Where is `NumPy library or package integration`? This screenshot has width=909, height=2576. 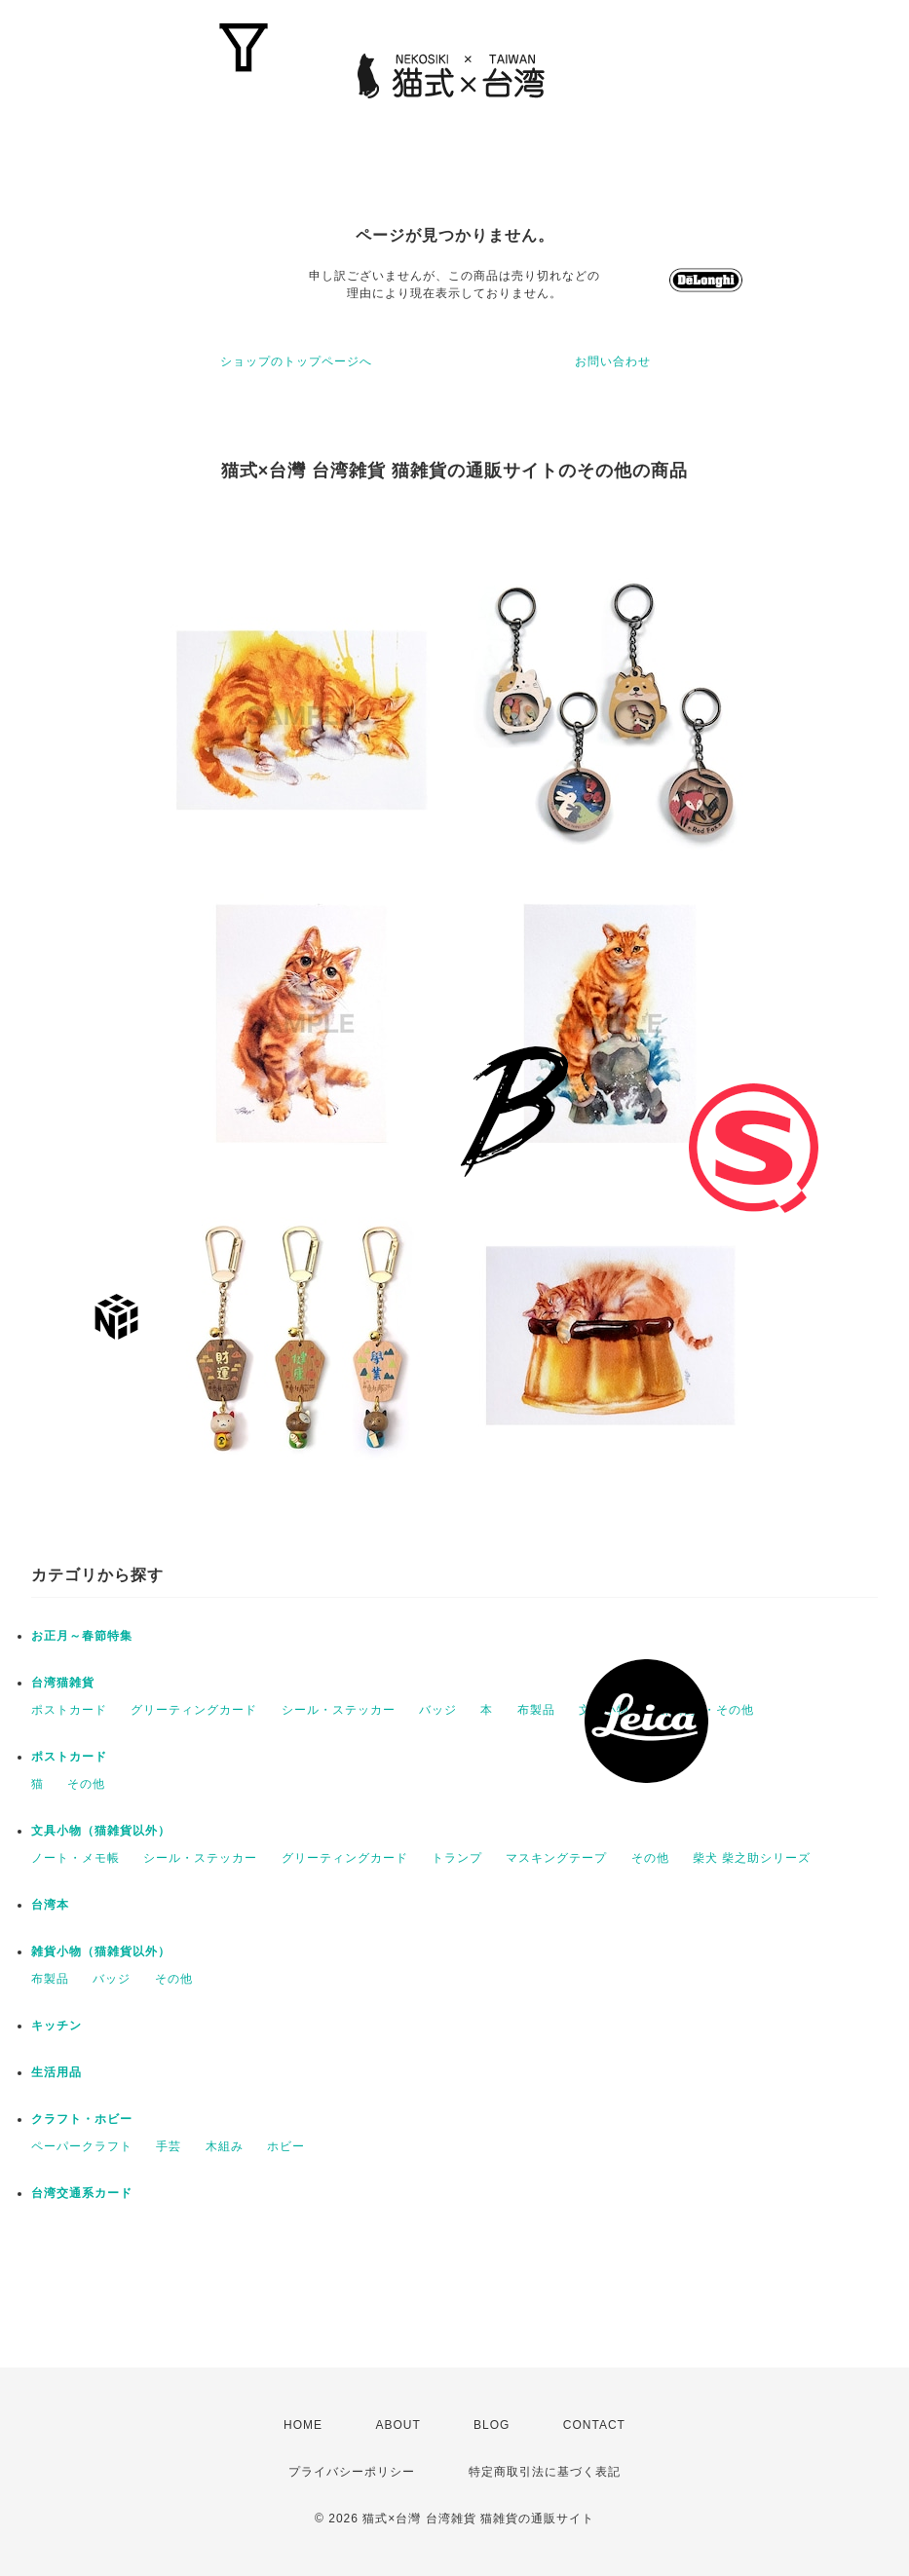 NumPy library or package integration is located at coordinates (116, 1316).